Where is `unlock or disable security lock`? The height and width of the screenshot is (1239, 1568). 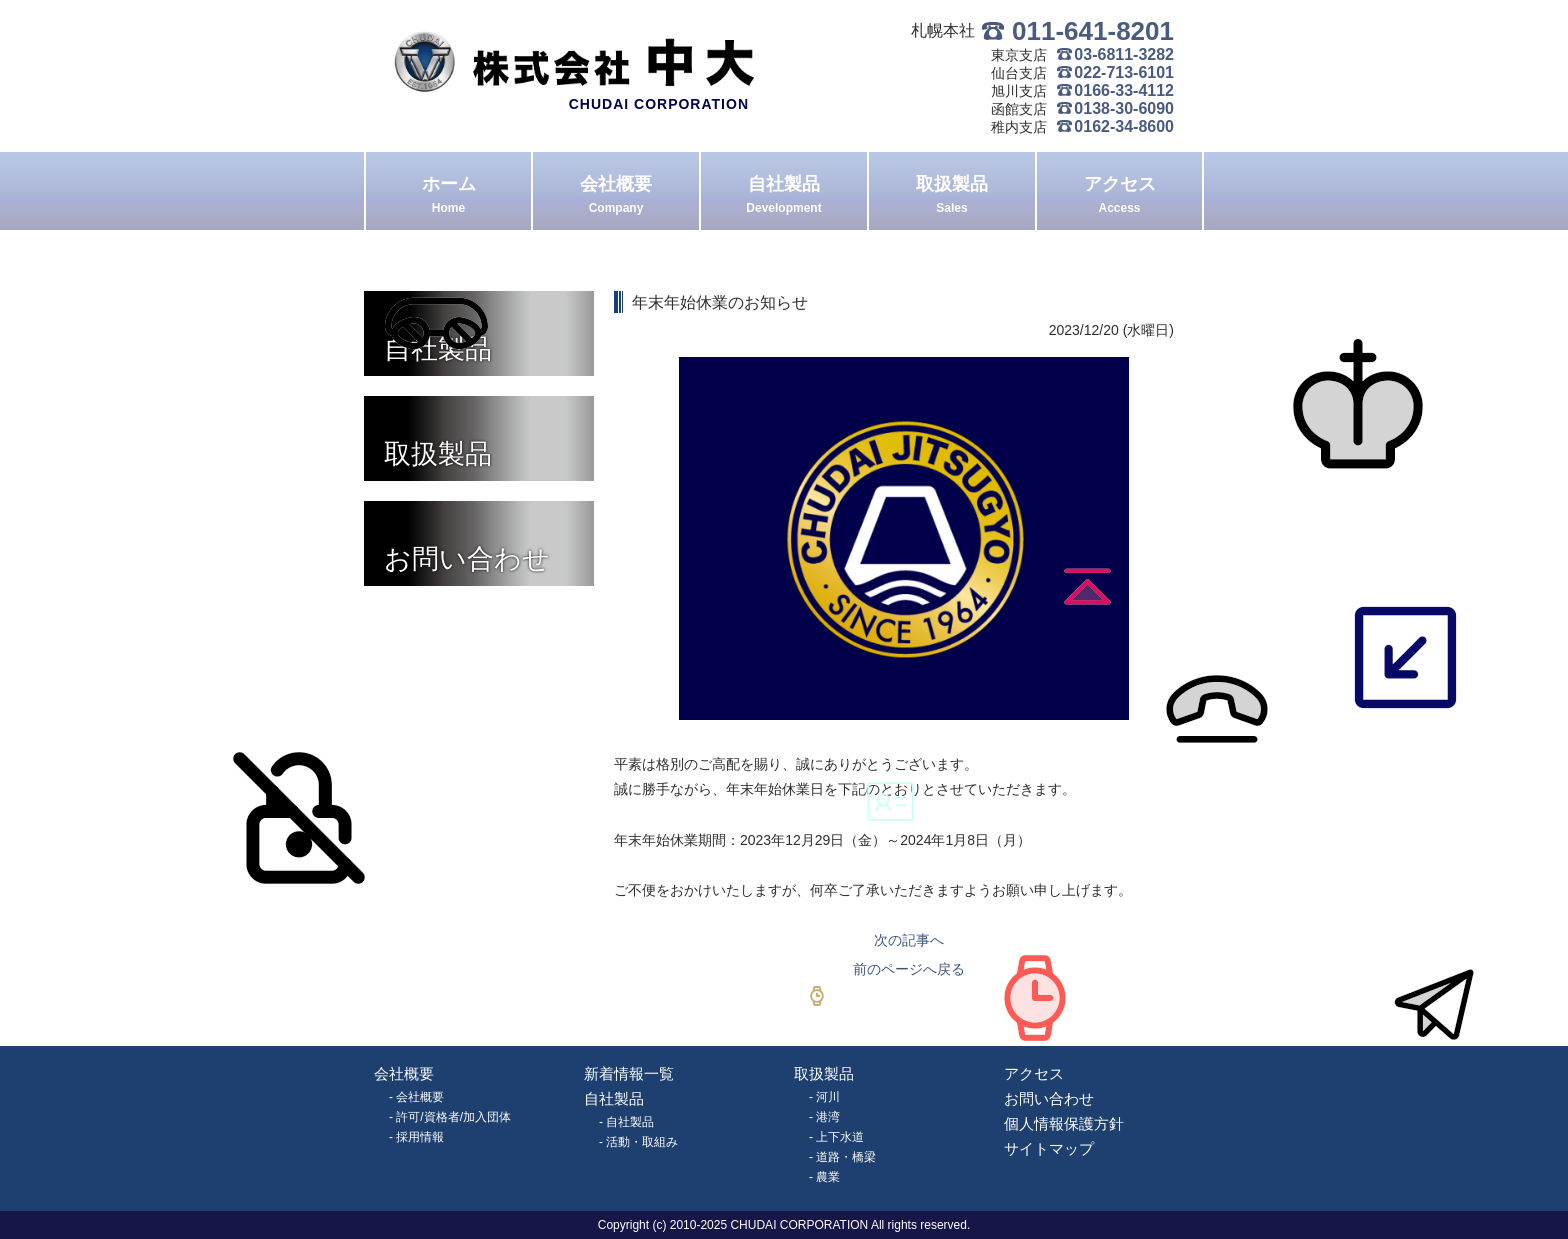
unlock or disable security lock is located at coordinates (299, 818).